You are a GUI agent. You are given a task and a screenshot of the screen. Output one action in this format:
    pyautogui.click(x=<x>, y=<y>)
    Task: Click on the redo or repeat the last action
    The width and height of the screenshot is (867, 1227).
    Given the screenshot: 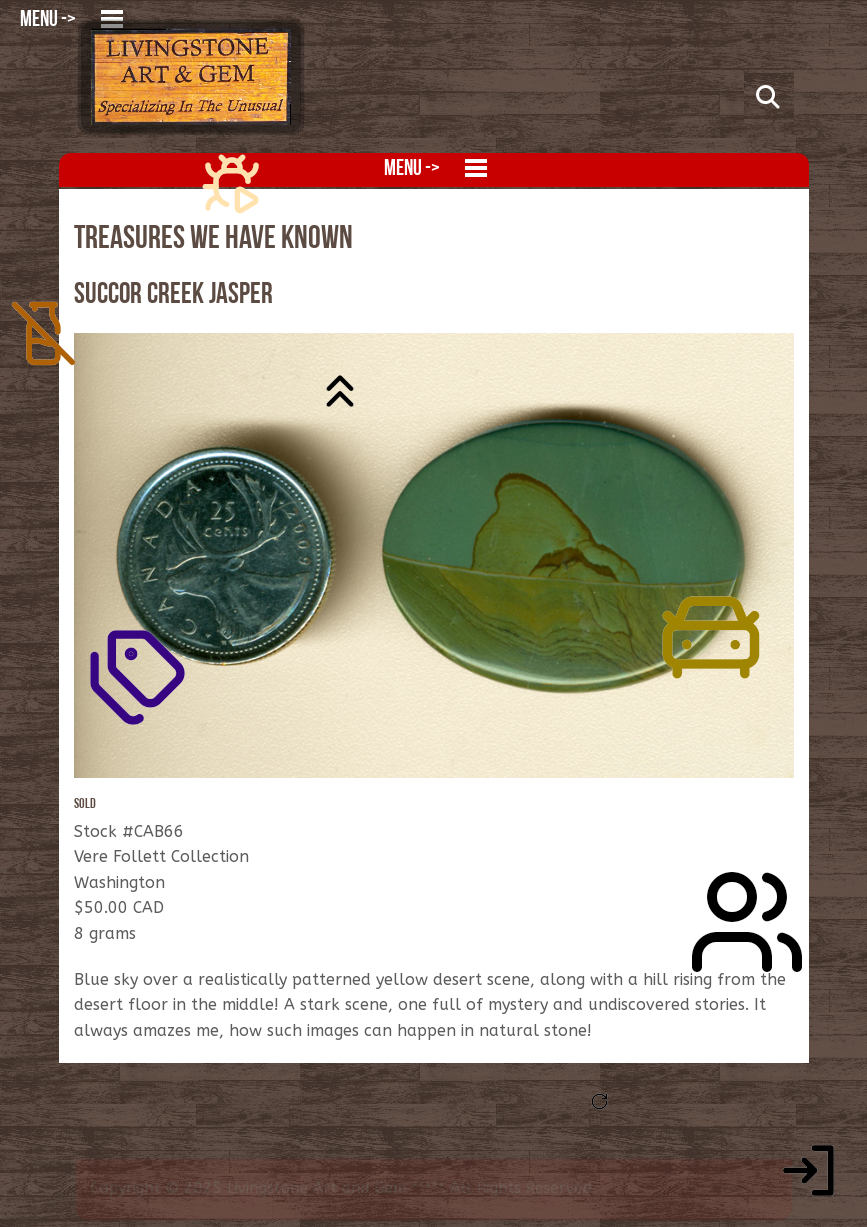 What is the action you would take?
    pyautogui.click(x=599, y=1101)
    